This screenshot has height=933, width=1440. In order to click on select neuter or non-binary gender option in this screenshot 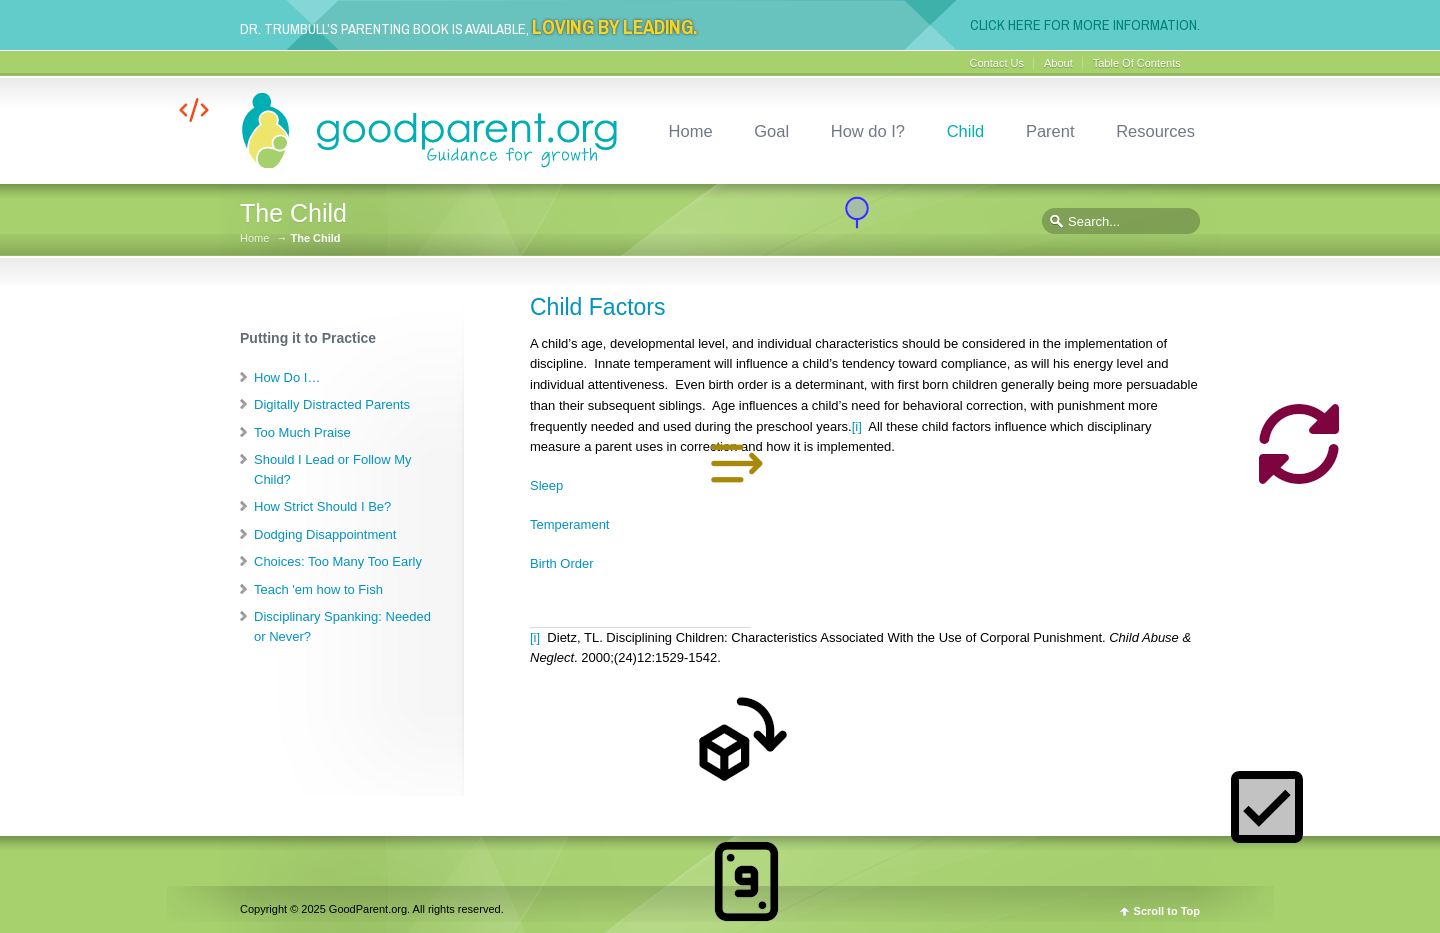, I will do `click(857, 212)`.